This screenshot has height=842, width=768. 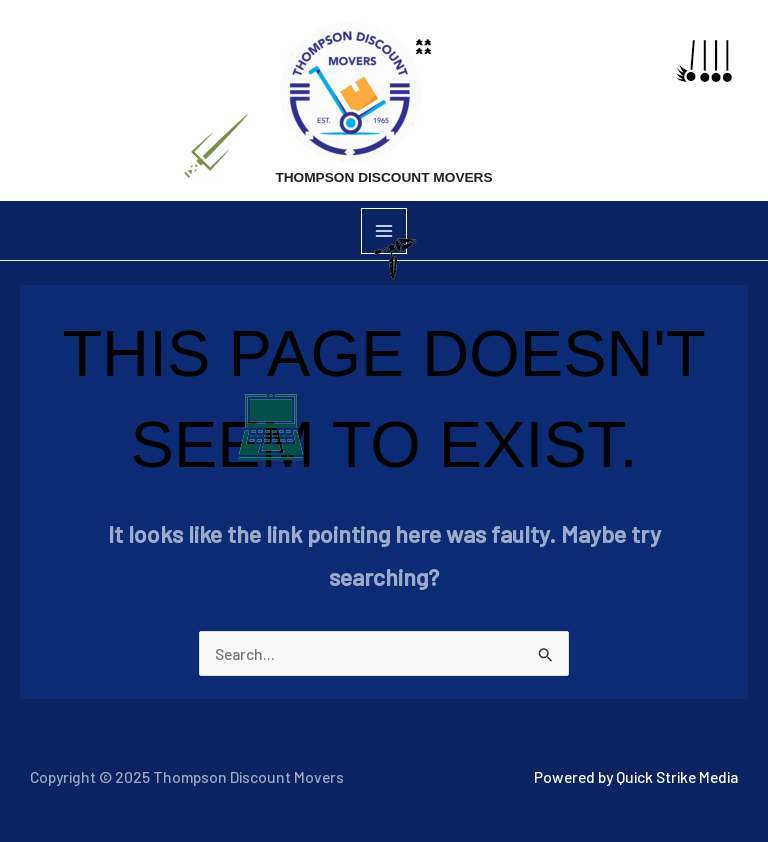 I want to click on select sai weapon in game inventory, so click(x=216, y=146).